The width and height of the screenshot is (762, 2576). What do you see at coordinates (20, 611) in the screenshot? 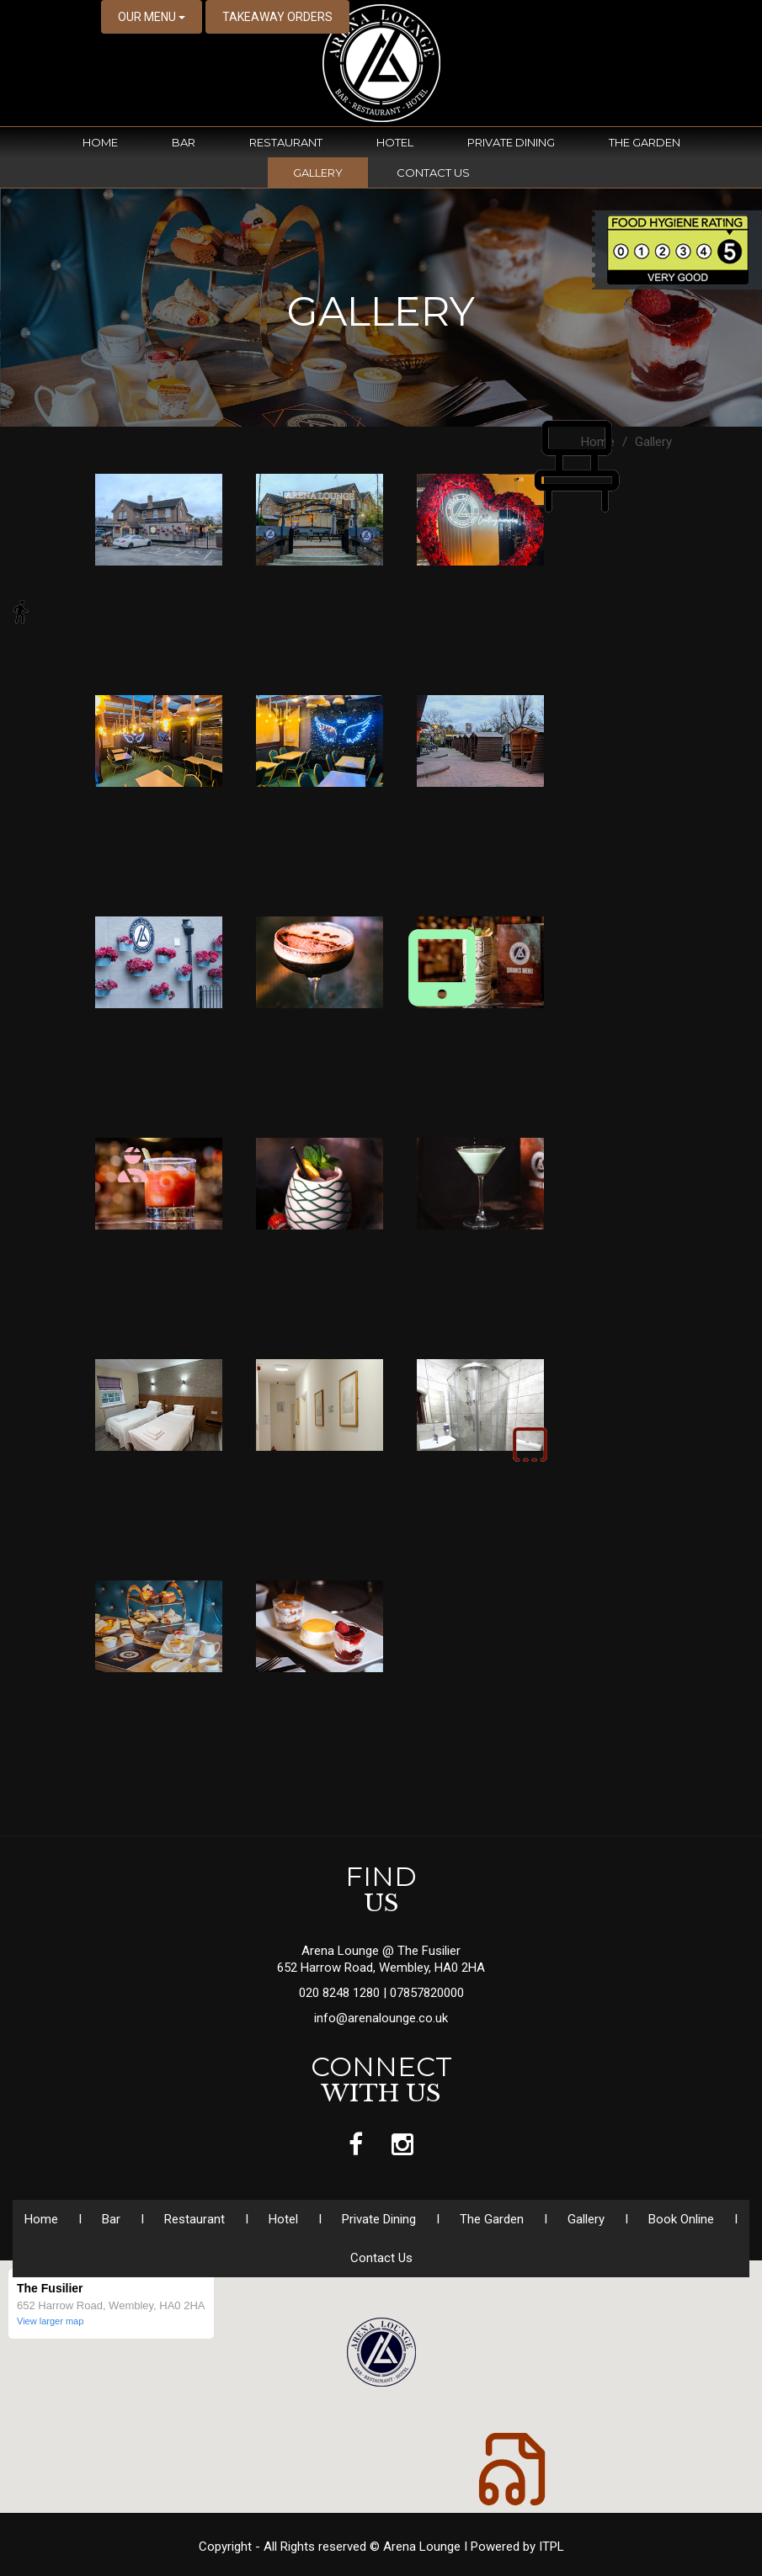
I see `get walking directions` at bounding box center [20, 611].